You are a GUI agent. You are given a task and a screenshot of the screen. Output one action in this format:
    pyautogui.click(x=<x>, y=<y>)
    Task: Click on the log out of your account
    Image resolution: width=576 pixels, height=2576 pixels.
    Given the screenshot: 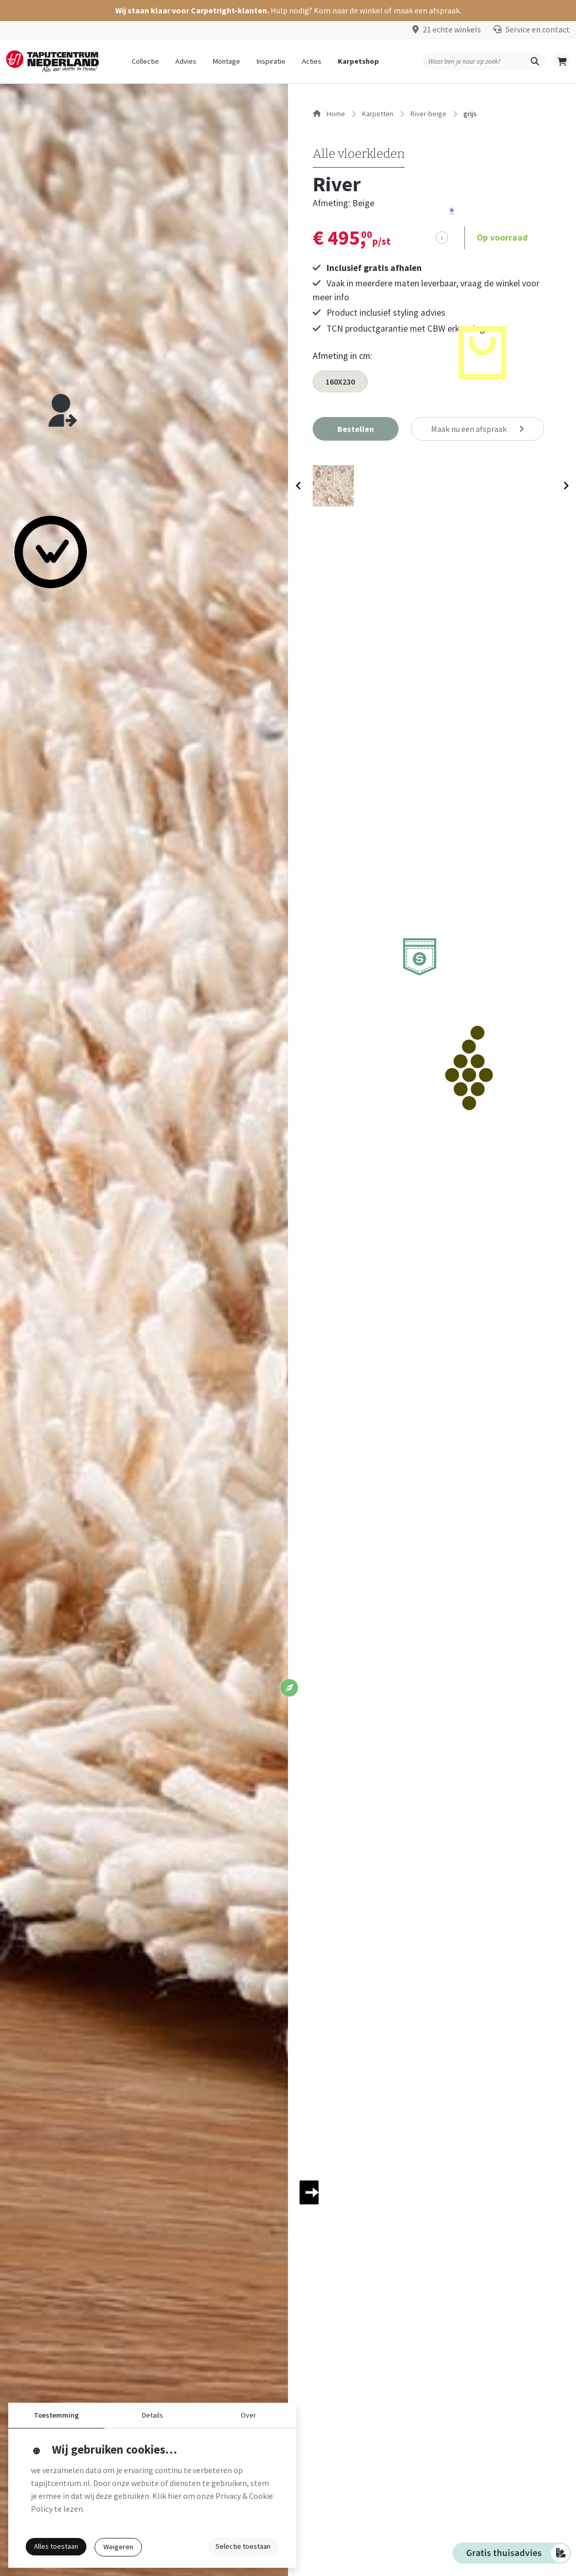 What is the action you would take?
    pyautogui.click(x=309, y=2192)
    